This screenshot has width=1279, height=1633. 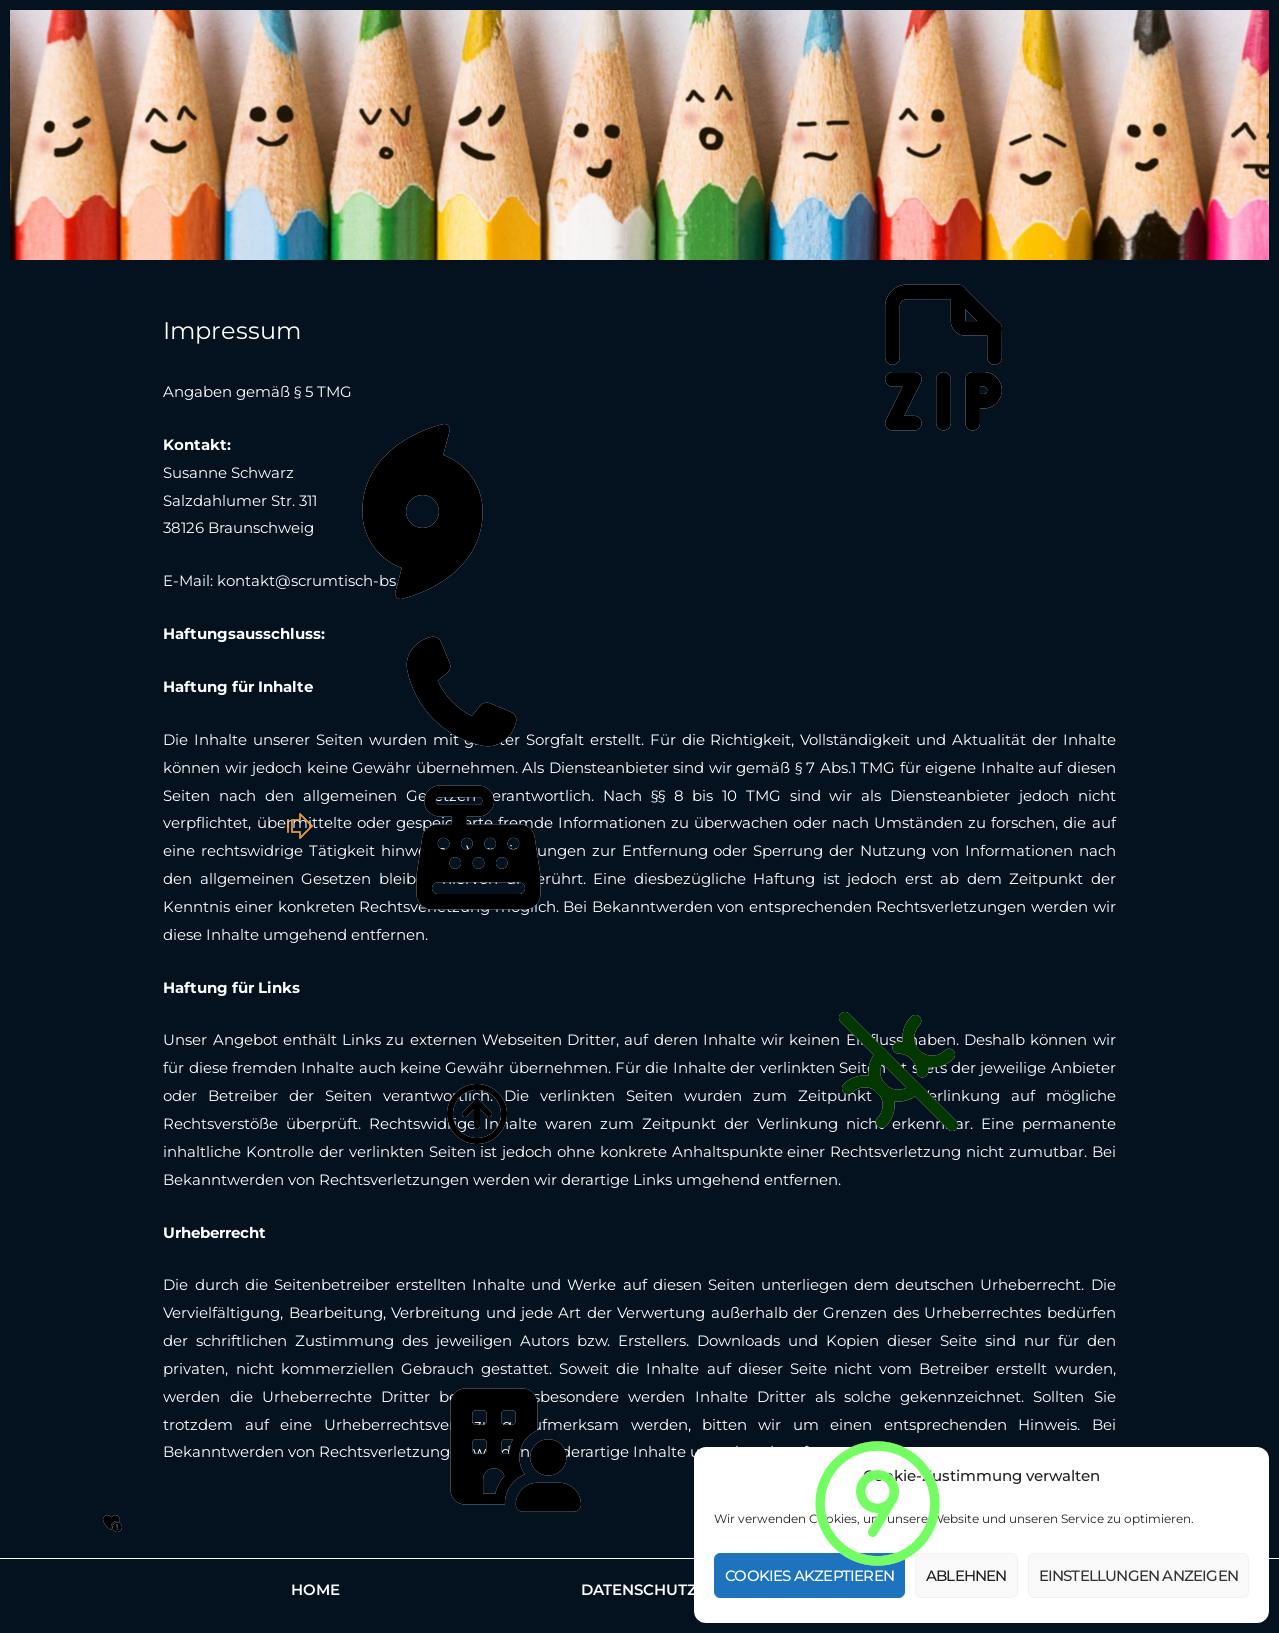 What do you see at coordinates (461, 691) in the screenshot?
I see `make a phone call` at bounding box center [461, 691].